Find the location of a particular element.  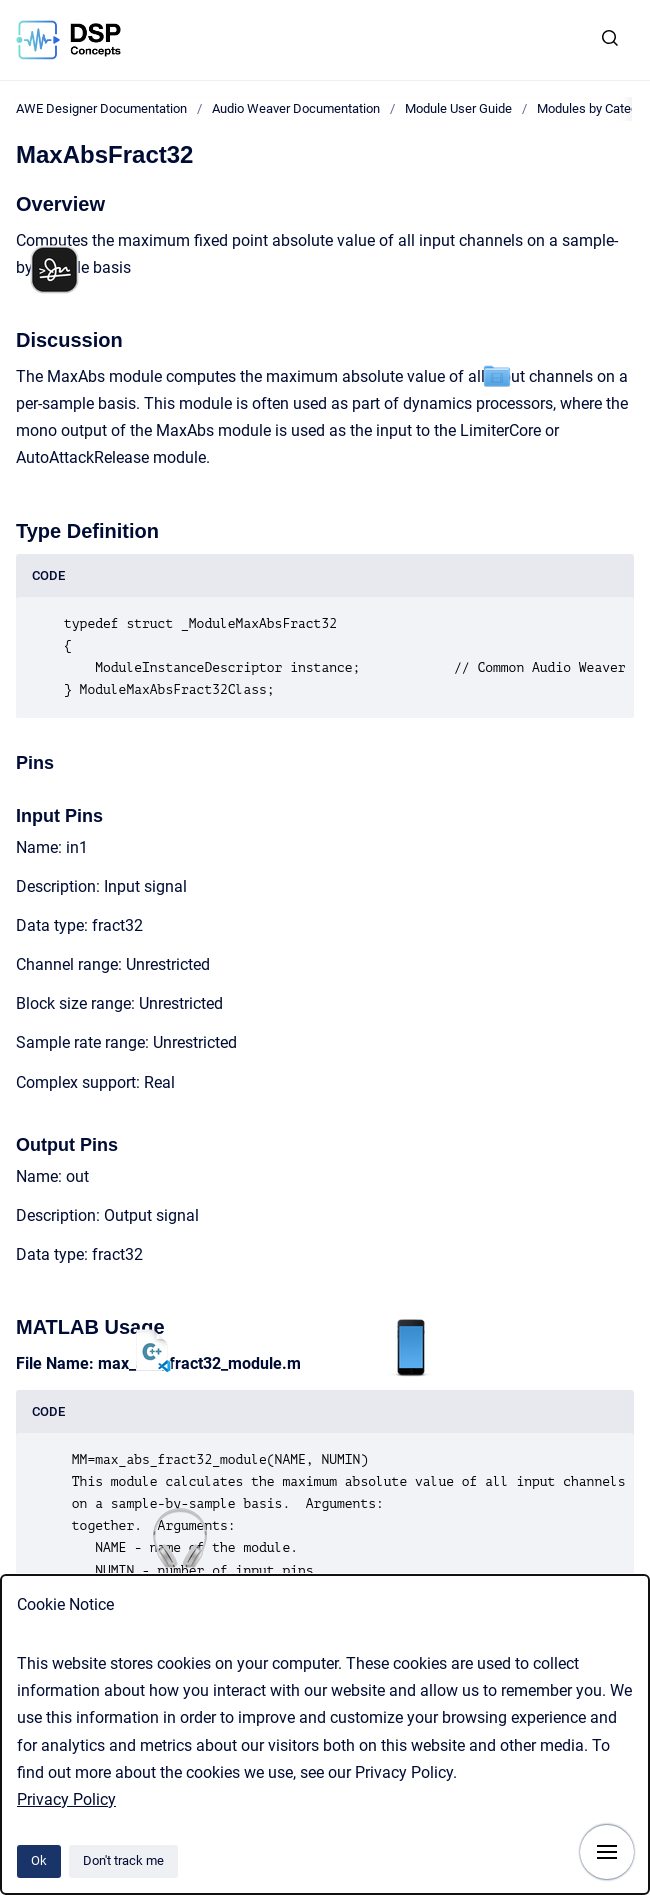

open secretive app for secure key management is located at coordinates (54, 269).